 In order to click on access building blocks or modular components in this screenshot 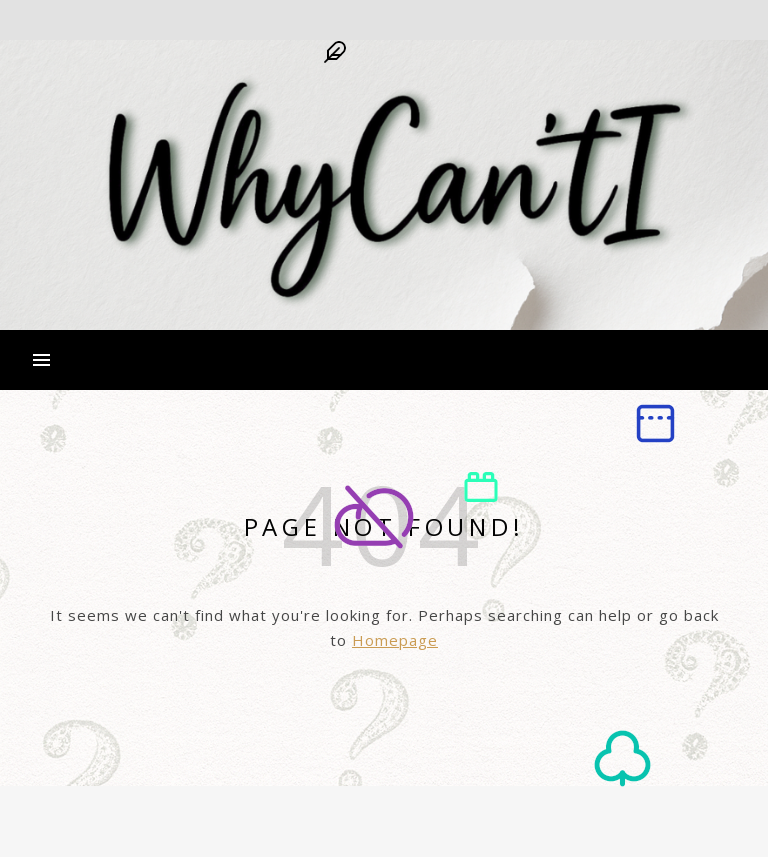, I will do `click(481, 487)`.